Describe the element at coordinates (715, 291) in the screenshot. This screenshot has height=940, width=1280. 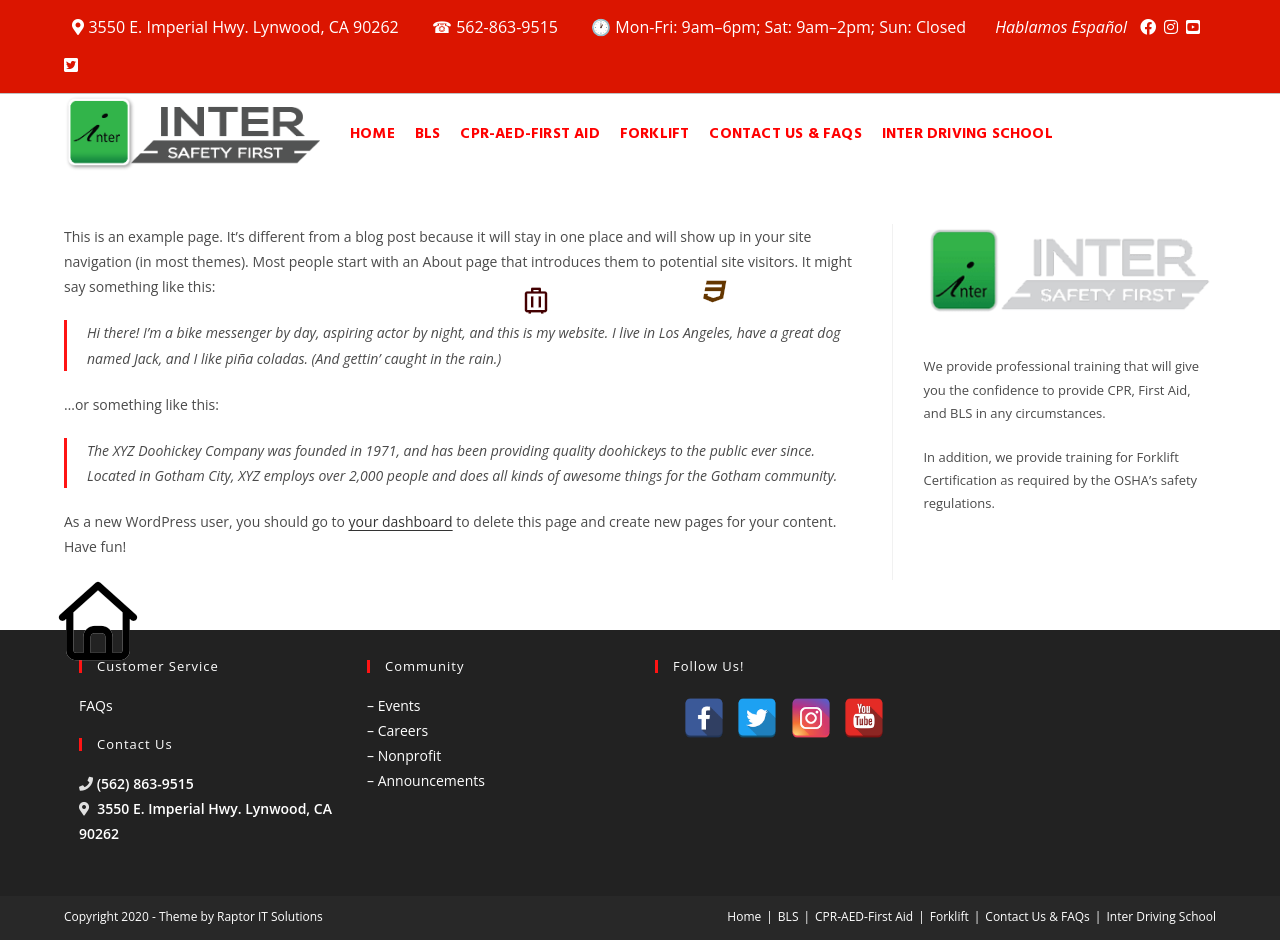
I see `css3 logo` at that location.